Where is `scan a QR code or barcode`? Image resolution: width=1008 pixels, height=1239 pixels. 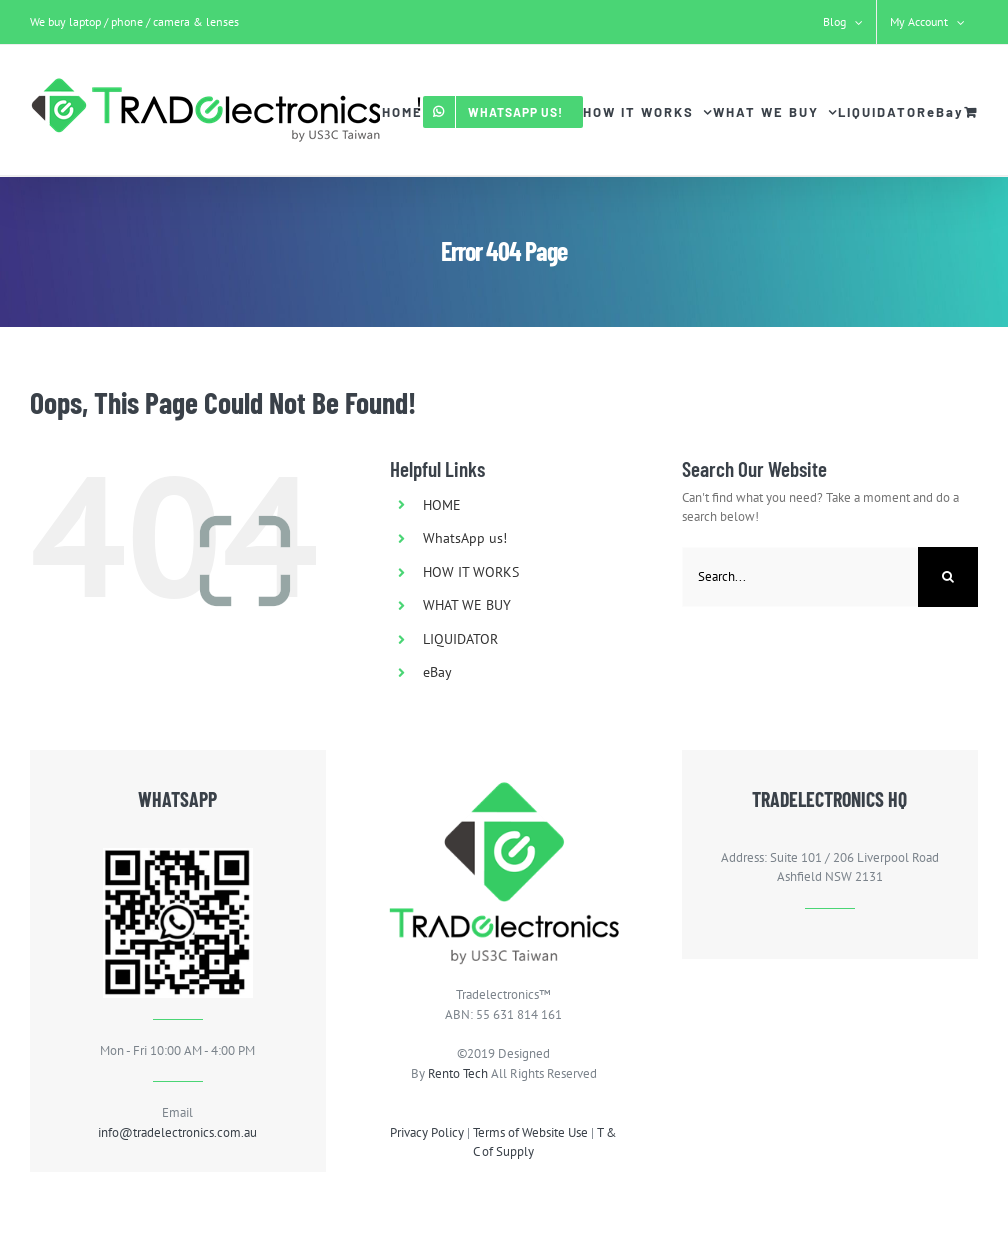
scan a QR code or barcode is located at coordinates (245, 561).